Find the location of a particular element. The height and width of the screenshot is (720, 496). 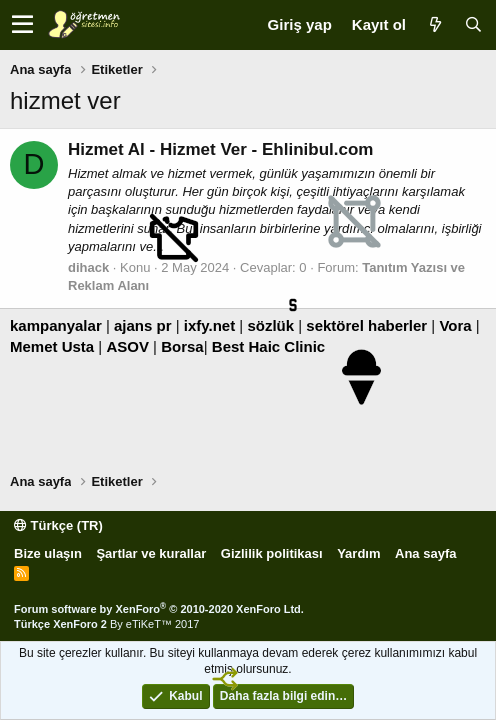

browse dessert or ice cream options is located at coordinates (361, 375).